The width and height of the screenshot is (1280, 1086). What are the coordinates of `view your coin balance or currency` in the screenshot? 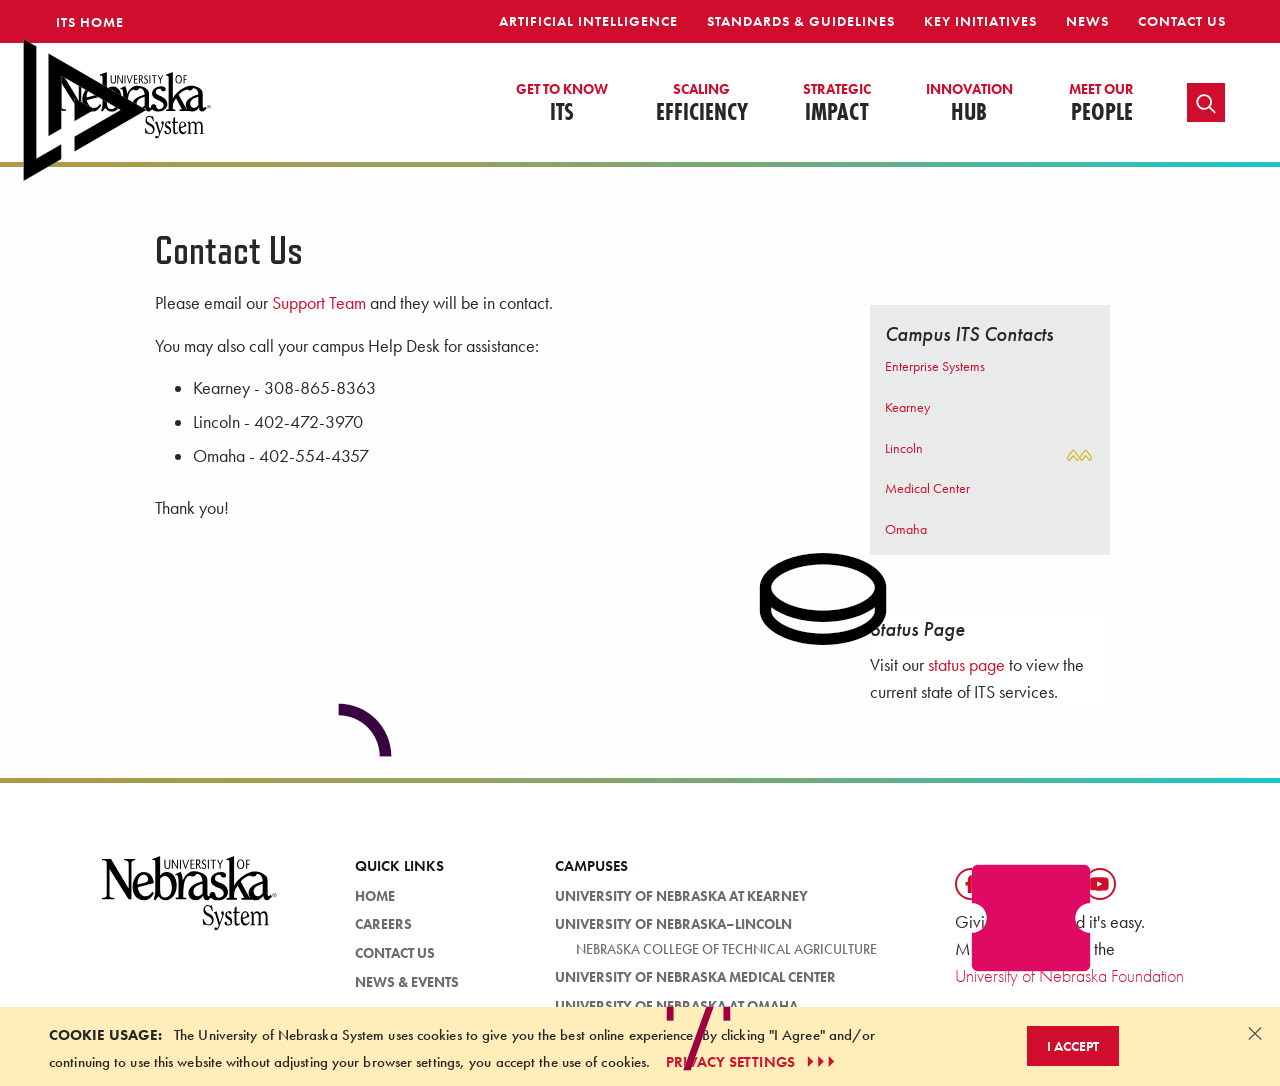 It's located at (823, 599).